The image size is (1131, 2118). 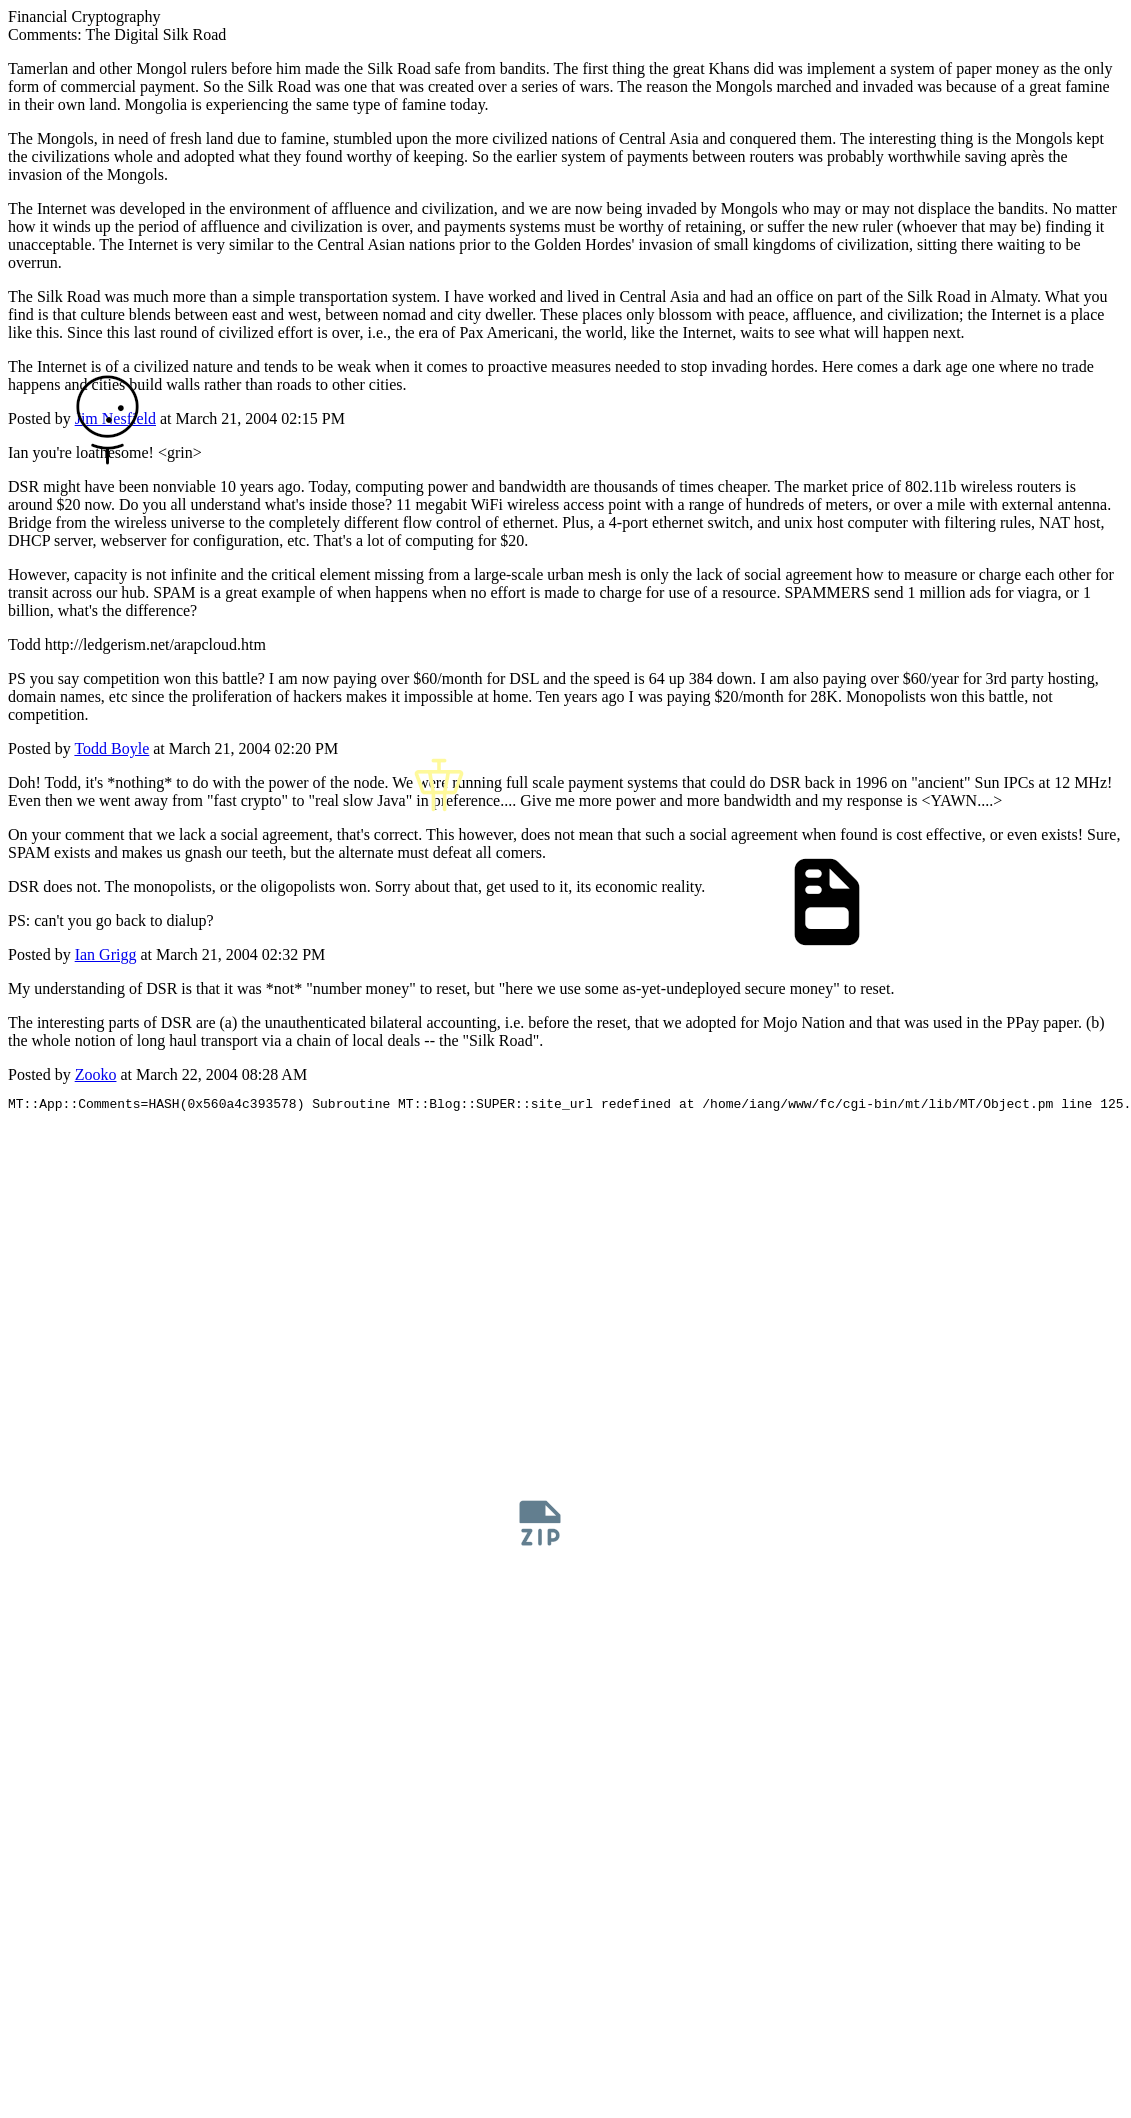 What do you see at coordinates (439, 785) in the screenshot?
I see `access air traffic control features` at bounding box center [439, 785].